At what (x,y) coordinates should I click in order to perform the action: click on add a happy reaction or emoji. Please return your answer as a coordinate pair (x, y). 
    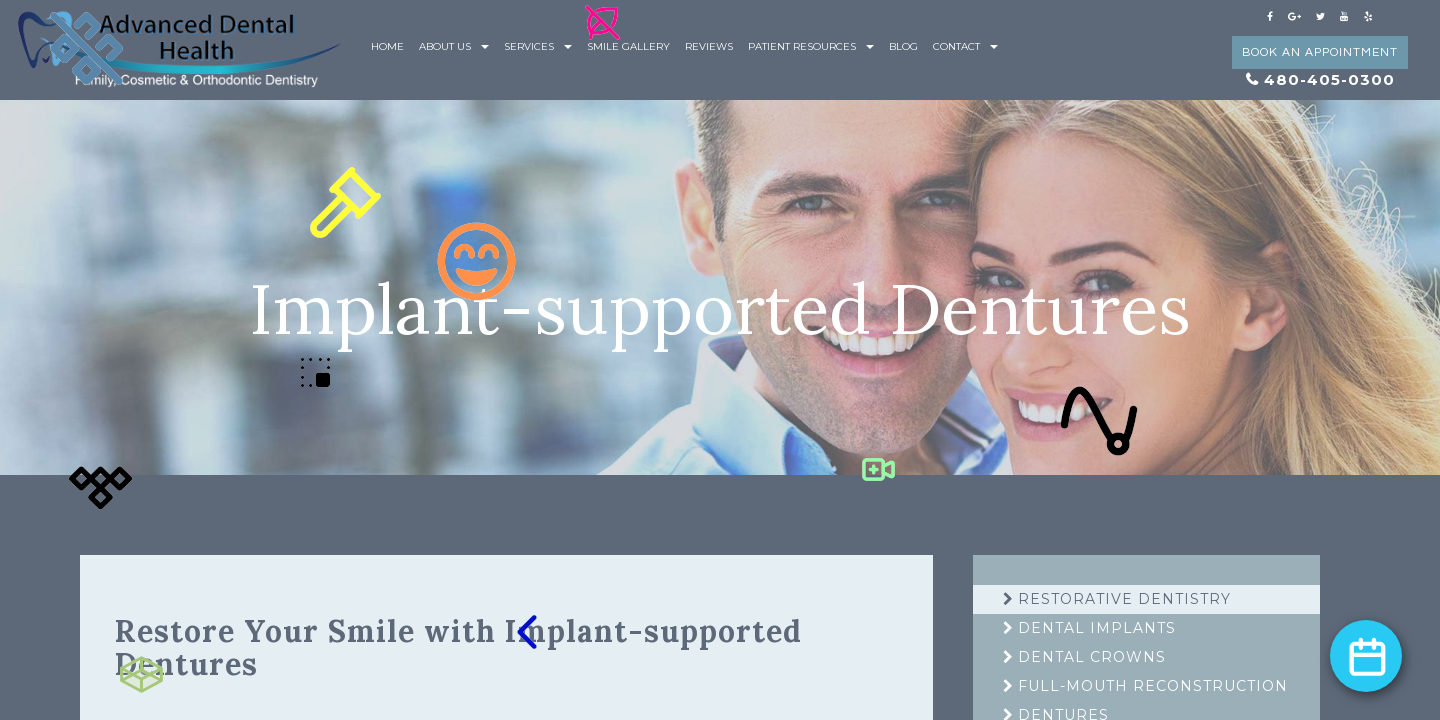
    Looking at the image, I should click on (476, 261).